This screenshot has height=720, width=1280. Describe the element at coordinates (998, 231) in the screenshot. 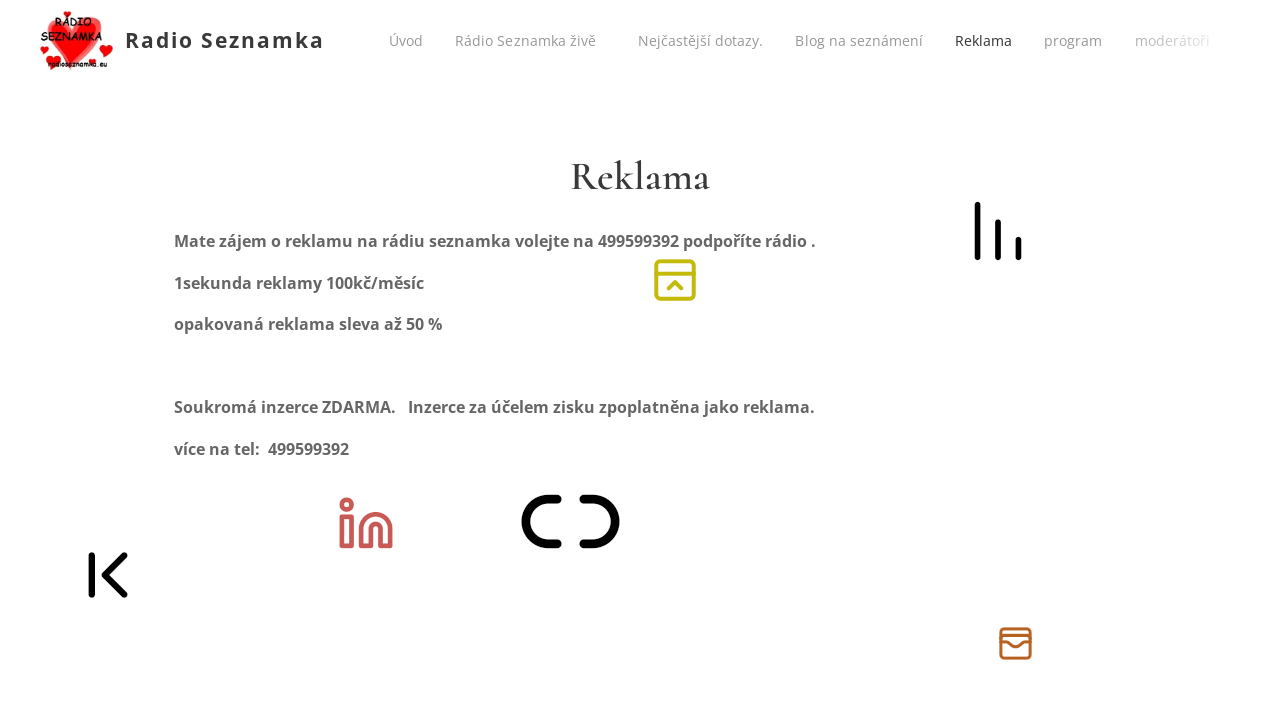

I see `view declining metrics or statistics` at that location.